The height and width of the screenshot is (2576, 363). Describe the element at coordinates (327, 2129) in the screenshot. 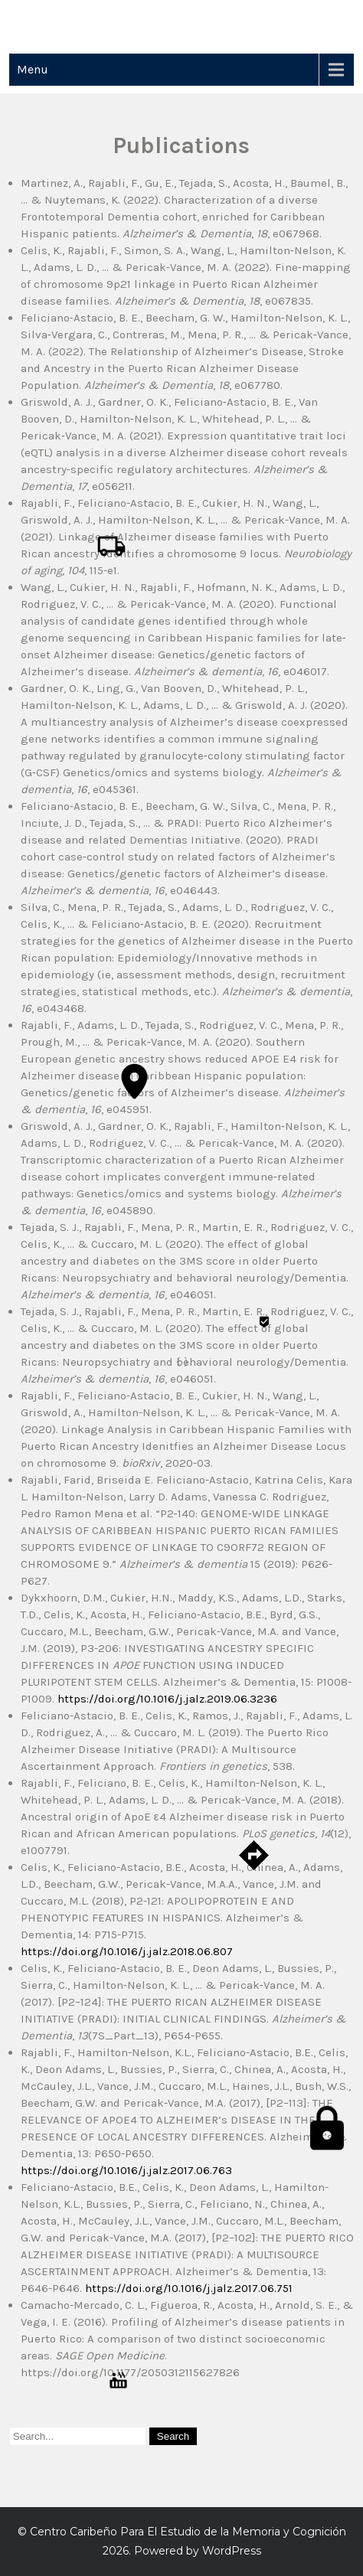

I see `lock or secure this item` at that location.